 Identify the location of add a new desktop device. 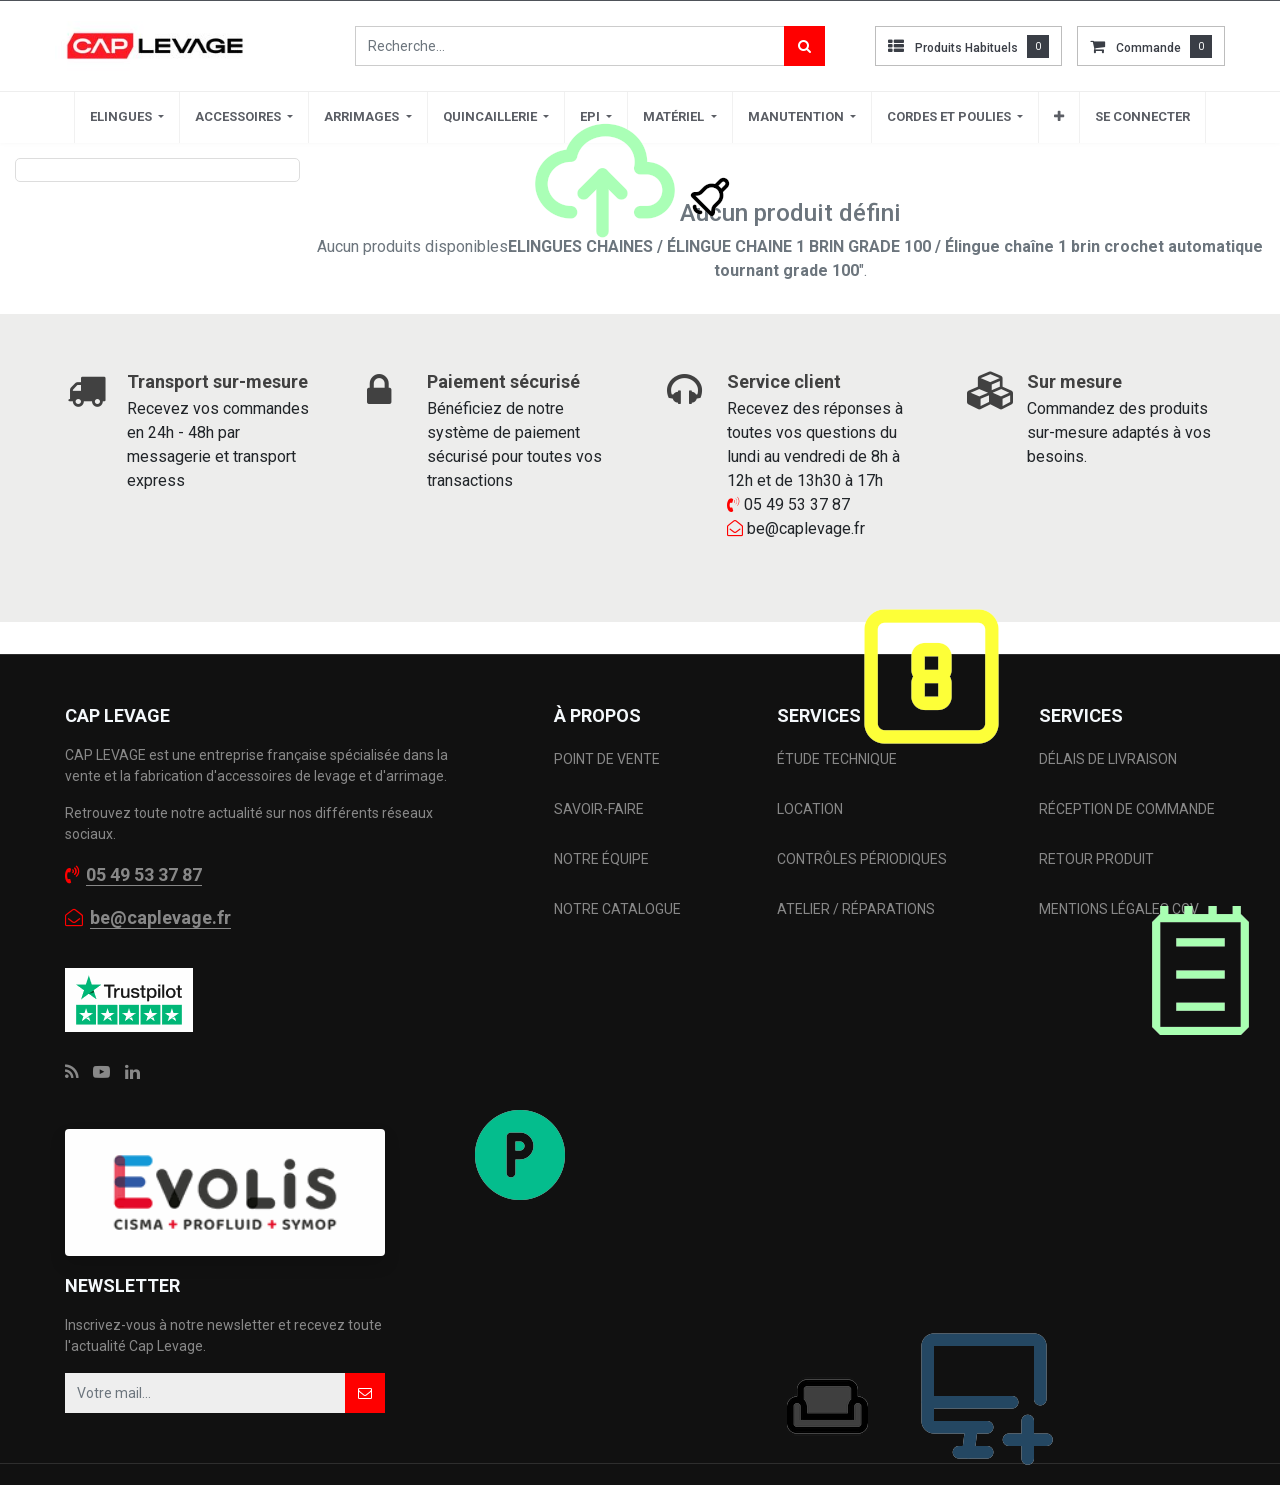
(984, 1396).